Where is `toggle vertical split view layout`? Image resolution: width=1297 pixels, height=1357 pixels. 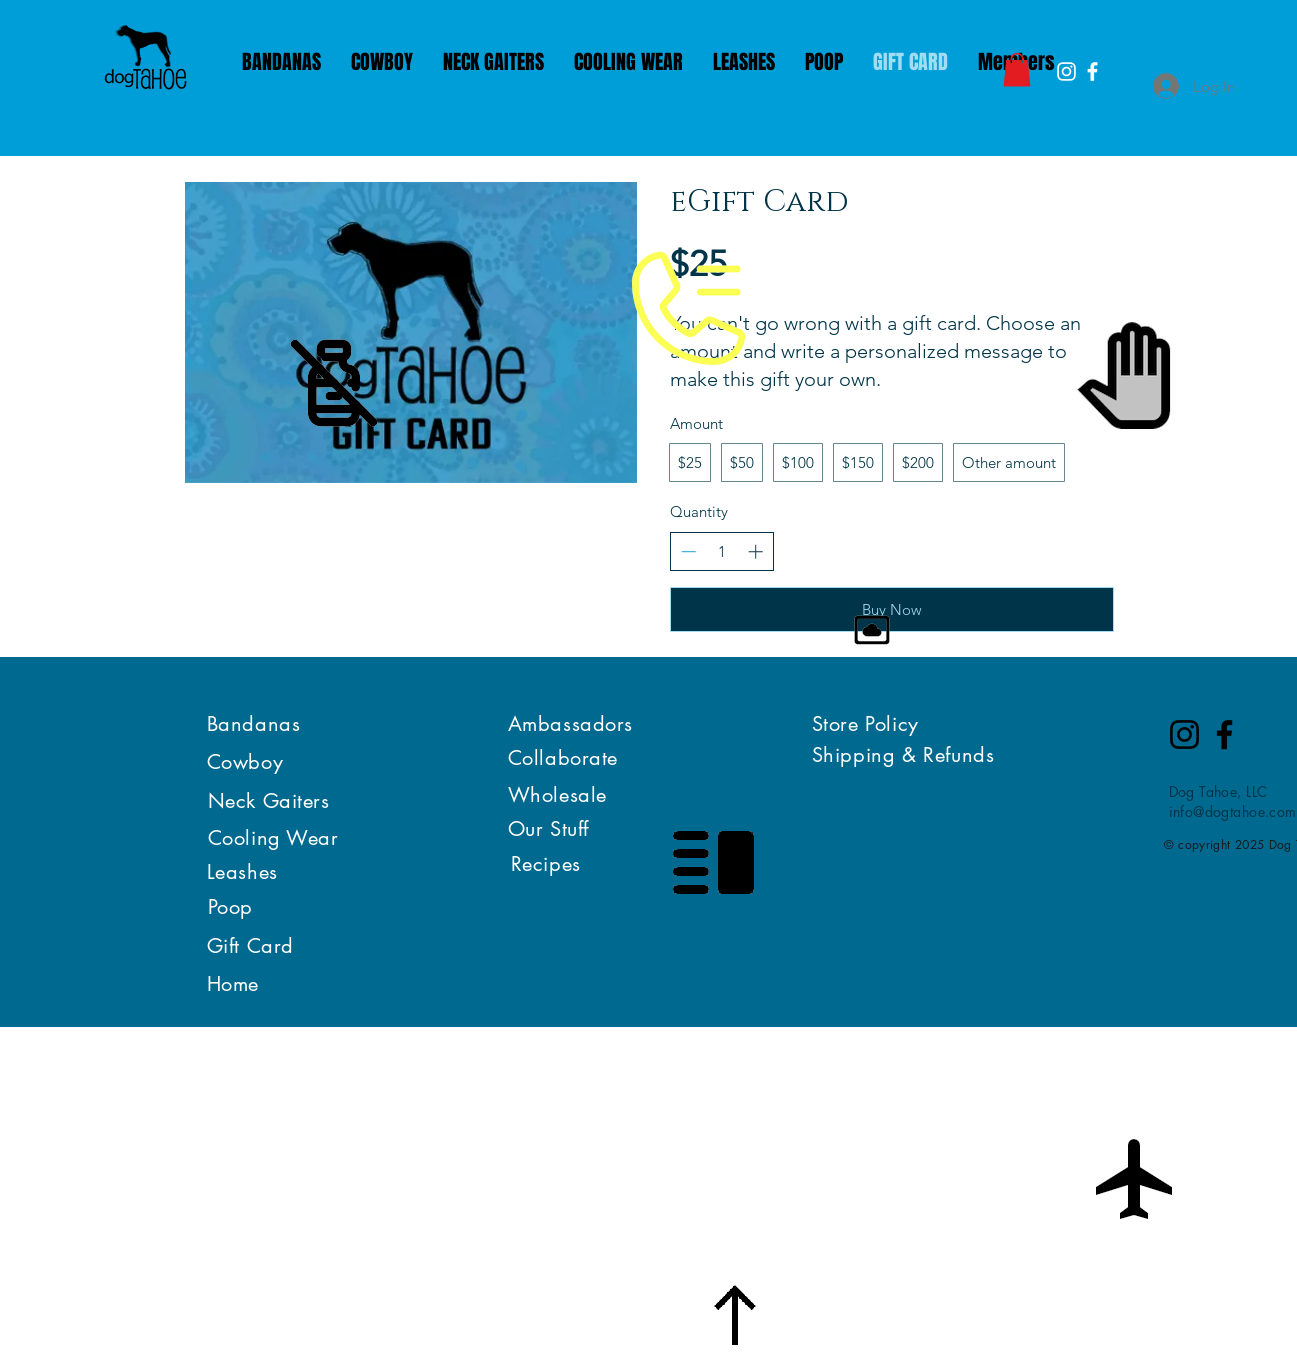
toggle vertical split view layout is located at coordinates (713, 862).